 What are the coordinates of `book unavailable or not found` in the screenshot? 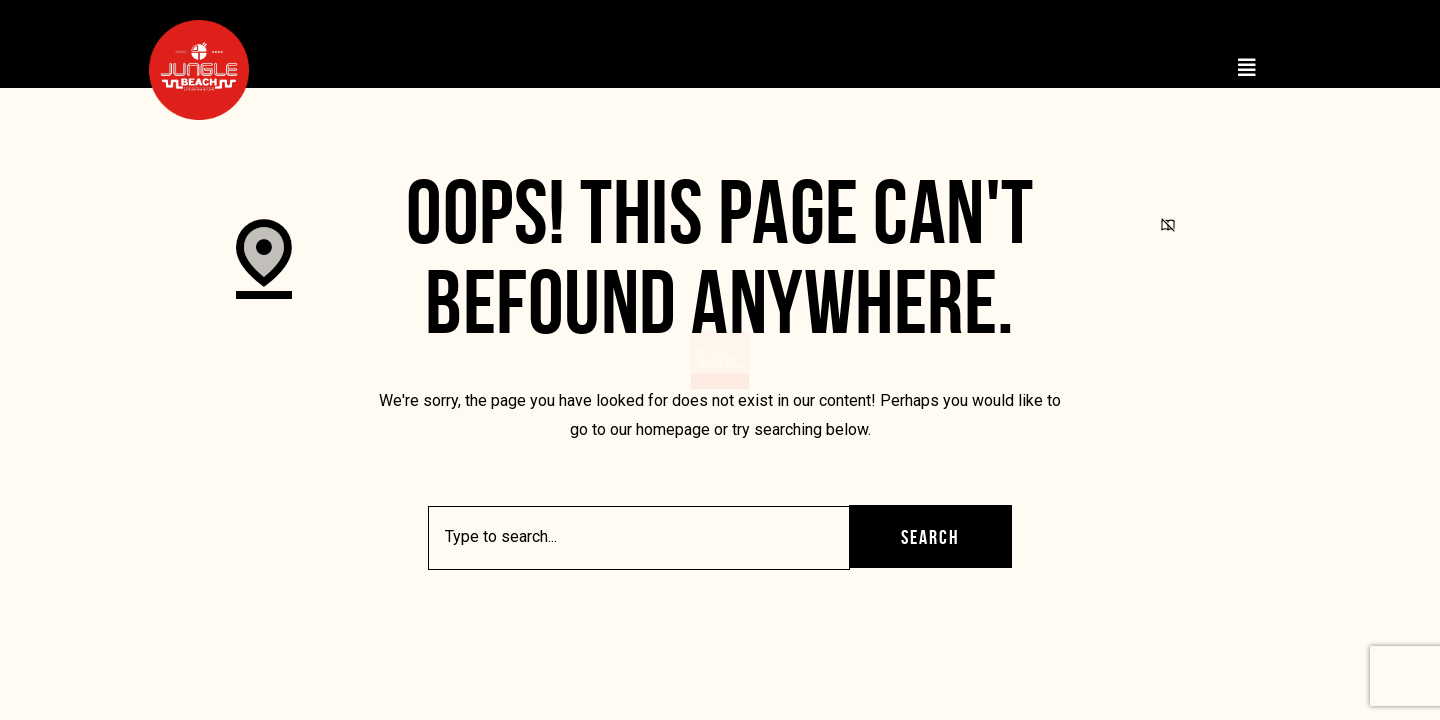 It's located at (1168, 225).